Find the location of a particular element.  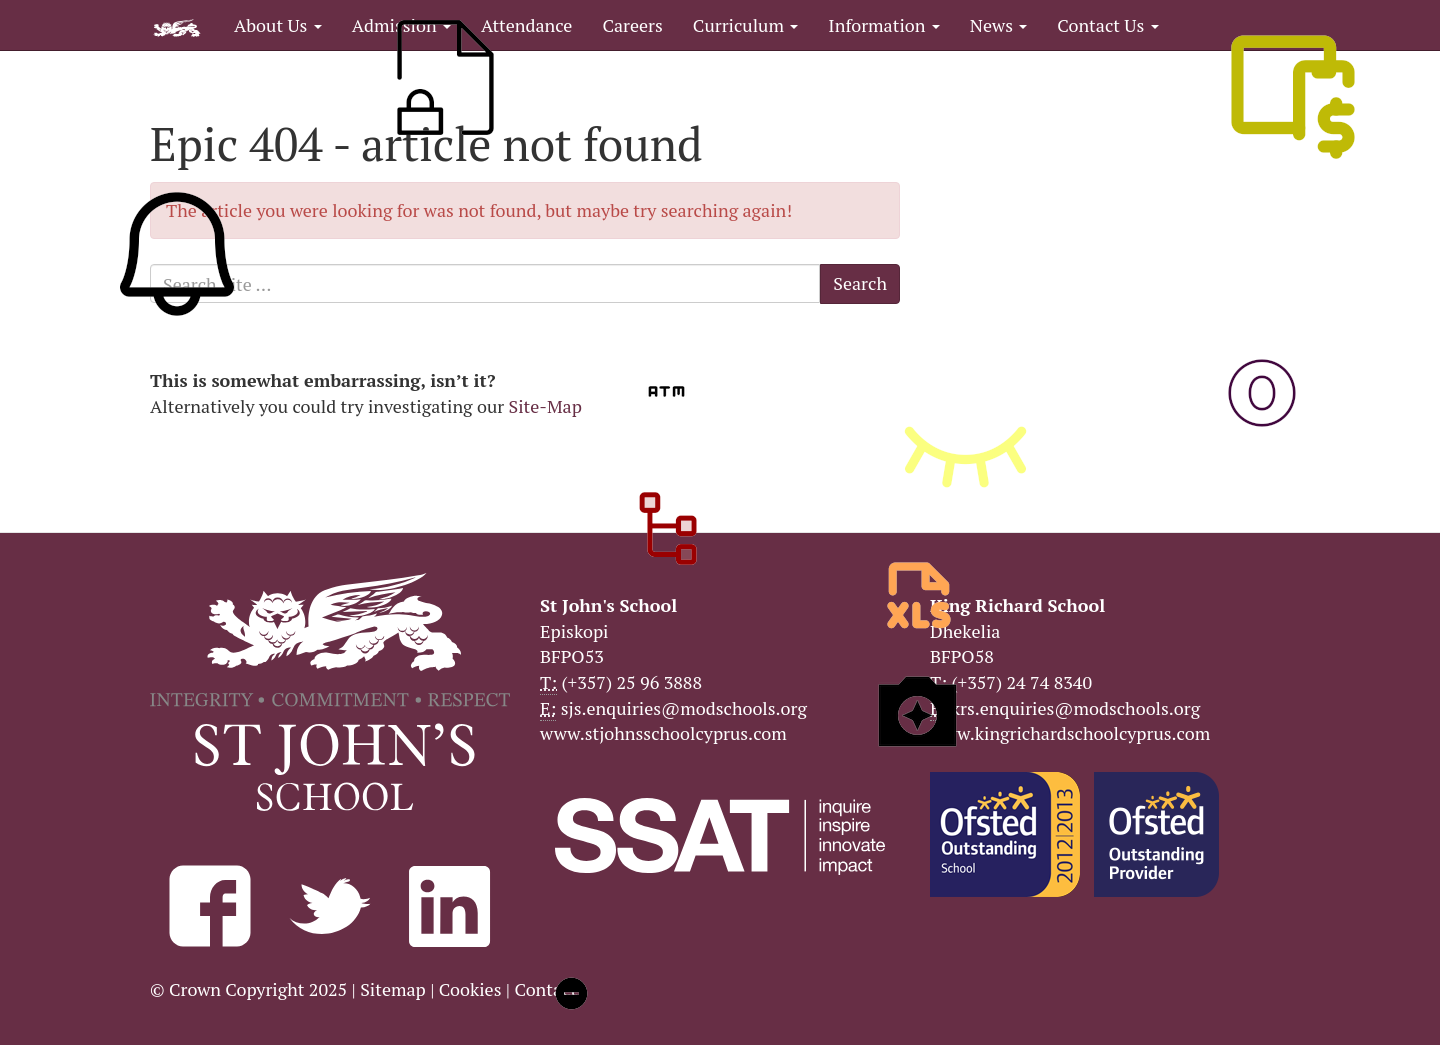

manage device payment or subscription is located at coordinates (1293, 91).